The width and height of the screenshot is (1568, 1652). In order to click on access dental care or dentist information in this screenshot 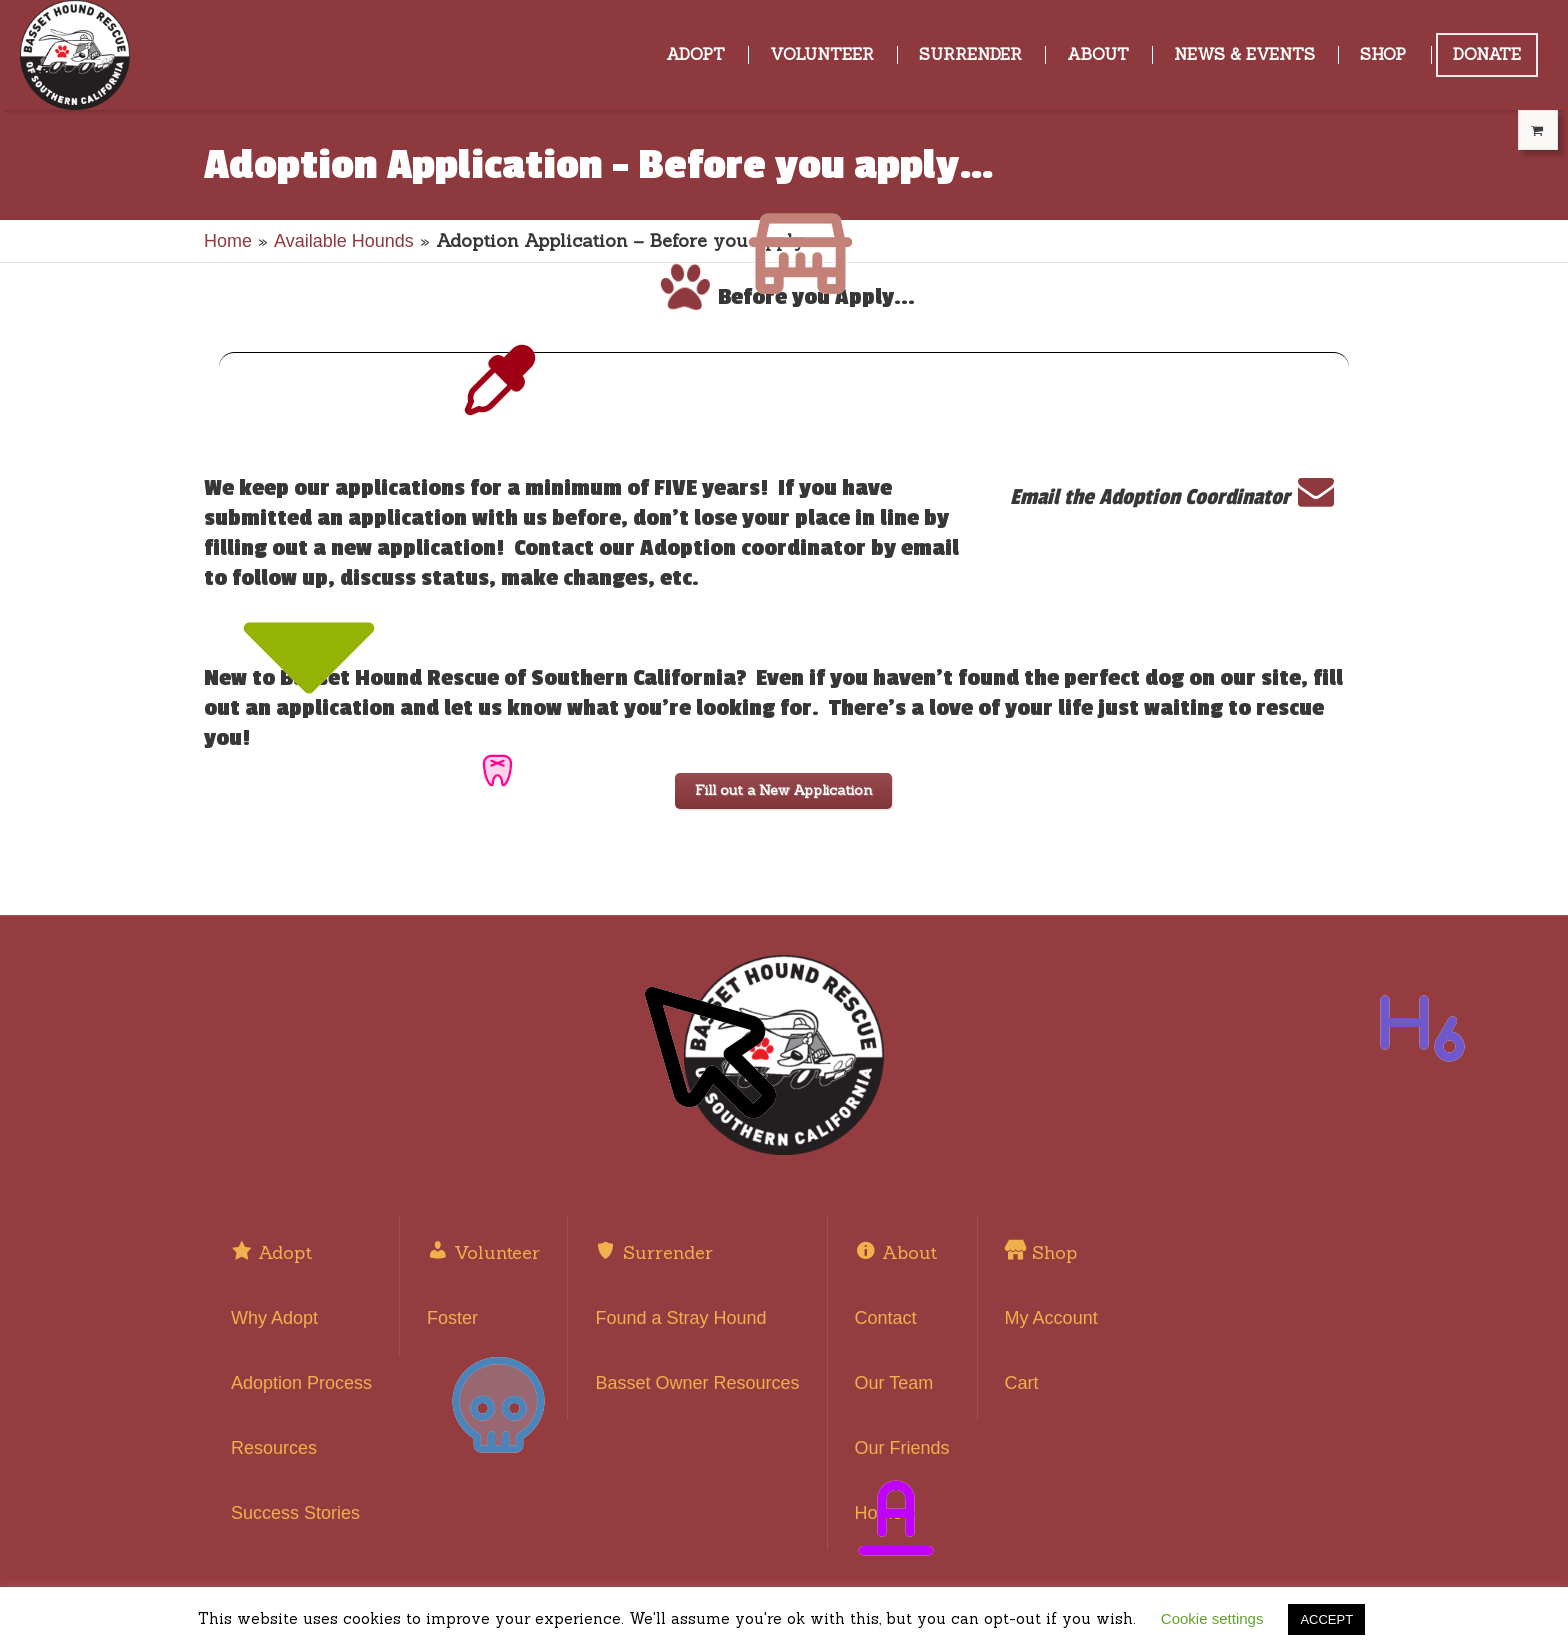, I will do `click(497, 770)`.